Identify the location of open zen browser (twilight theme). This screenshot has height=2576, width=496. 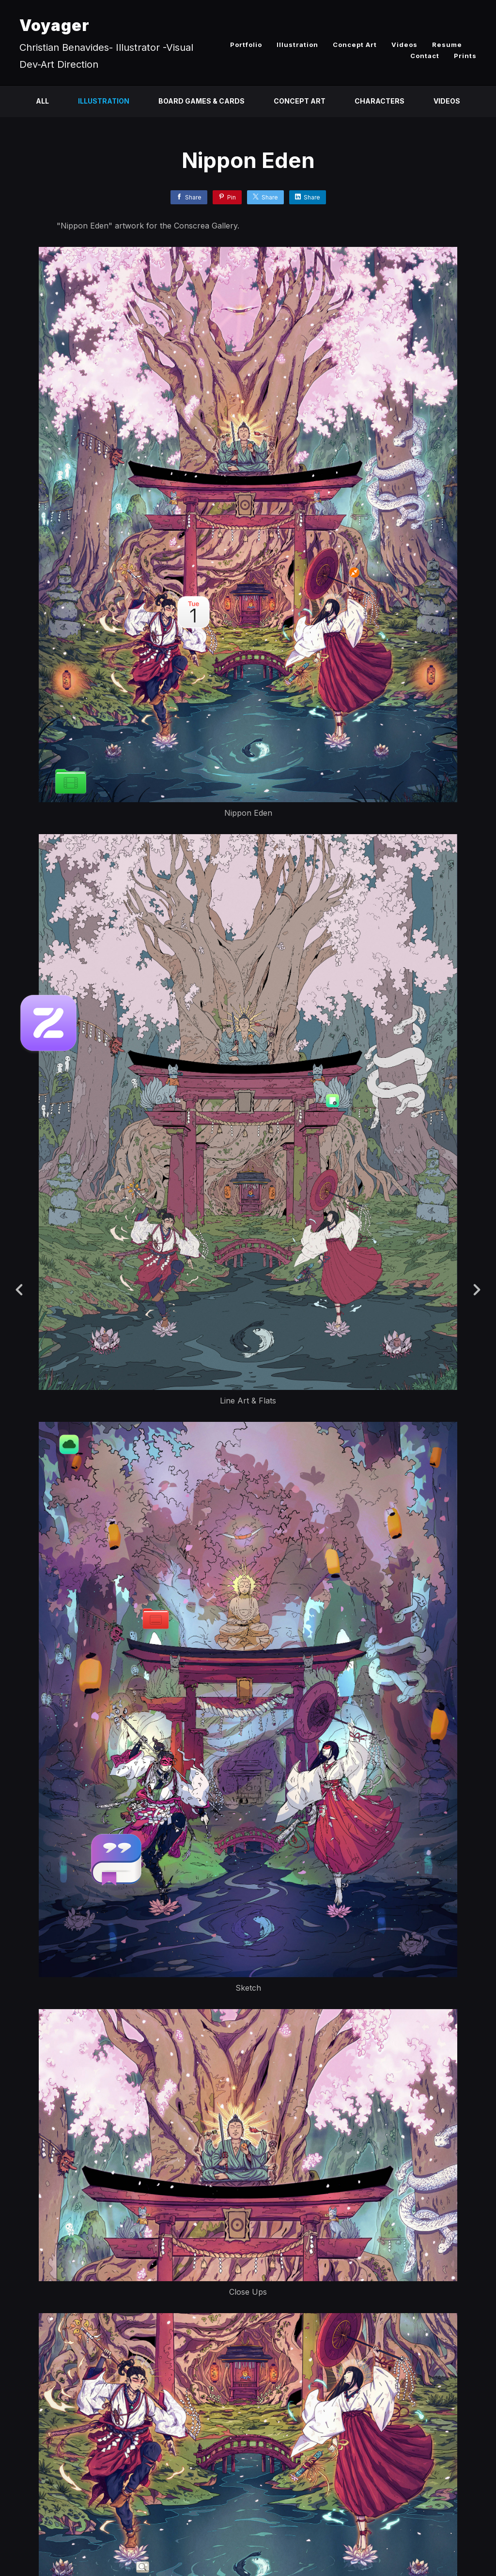
(48, 1023).